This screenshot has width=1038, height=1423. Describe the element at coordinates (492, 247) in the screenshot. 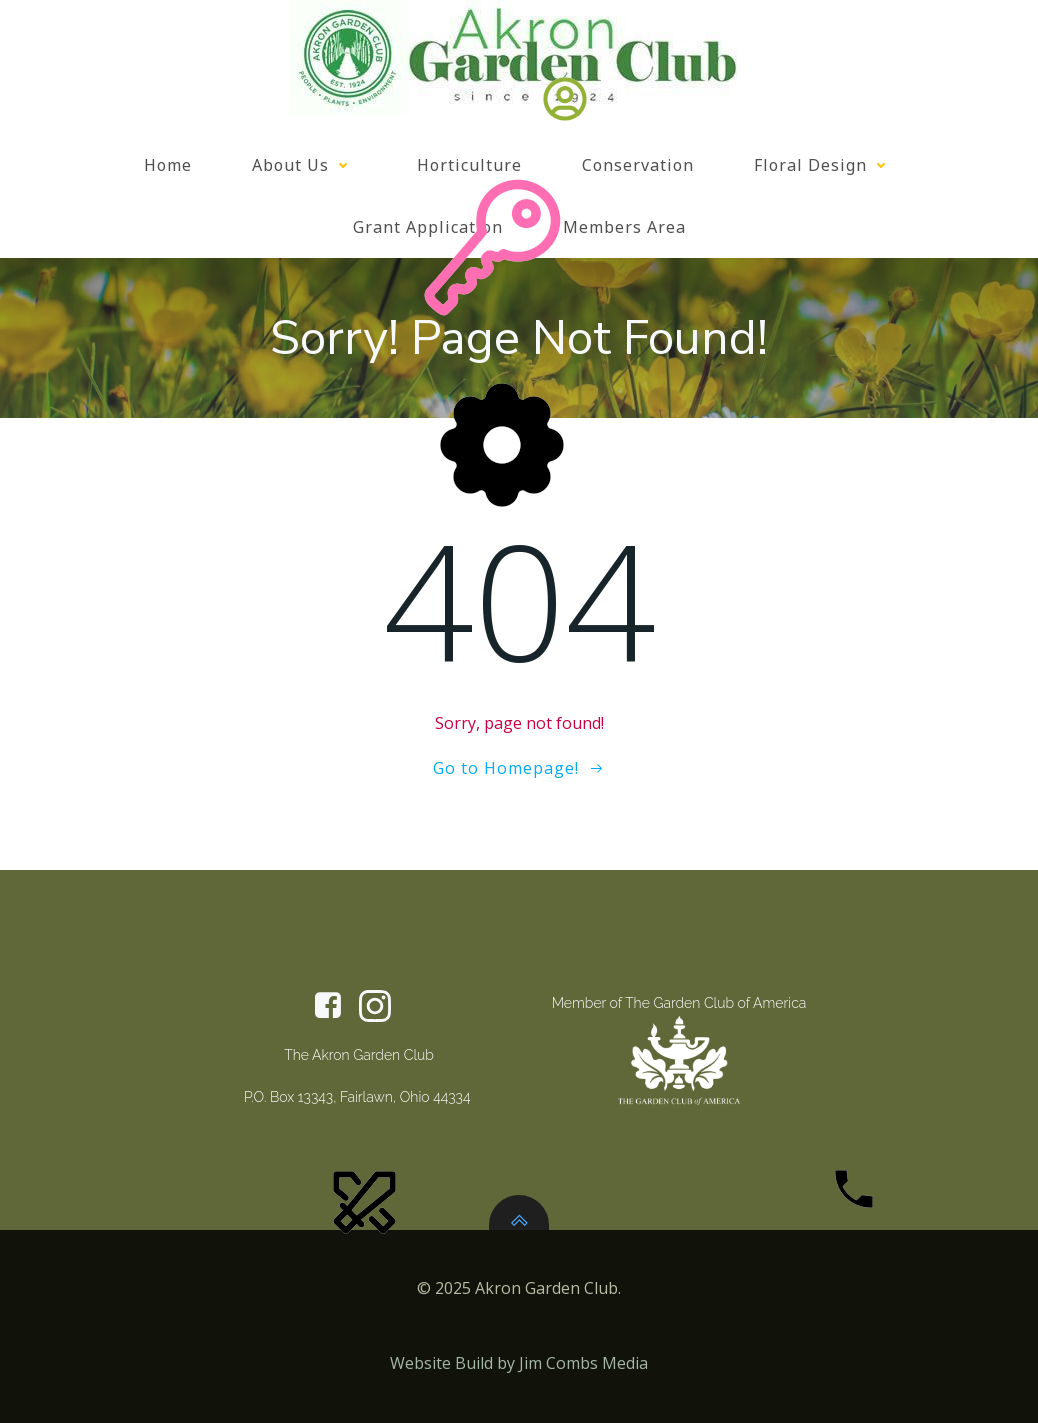

I see `access security or password settings` at that location.